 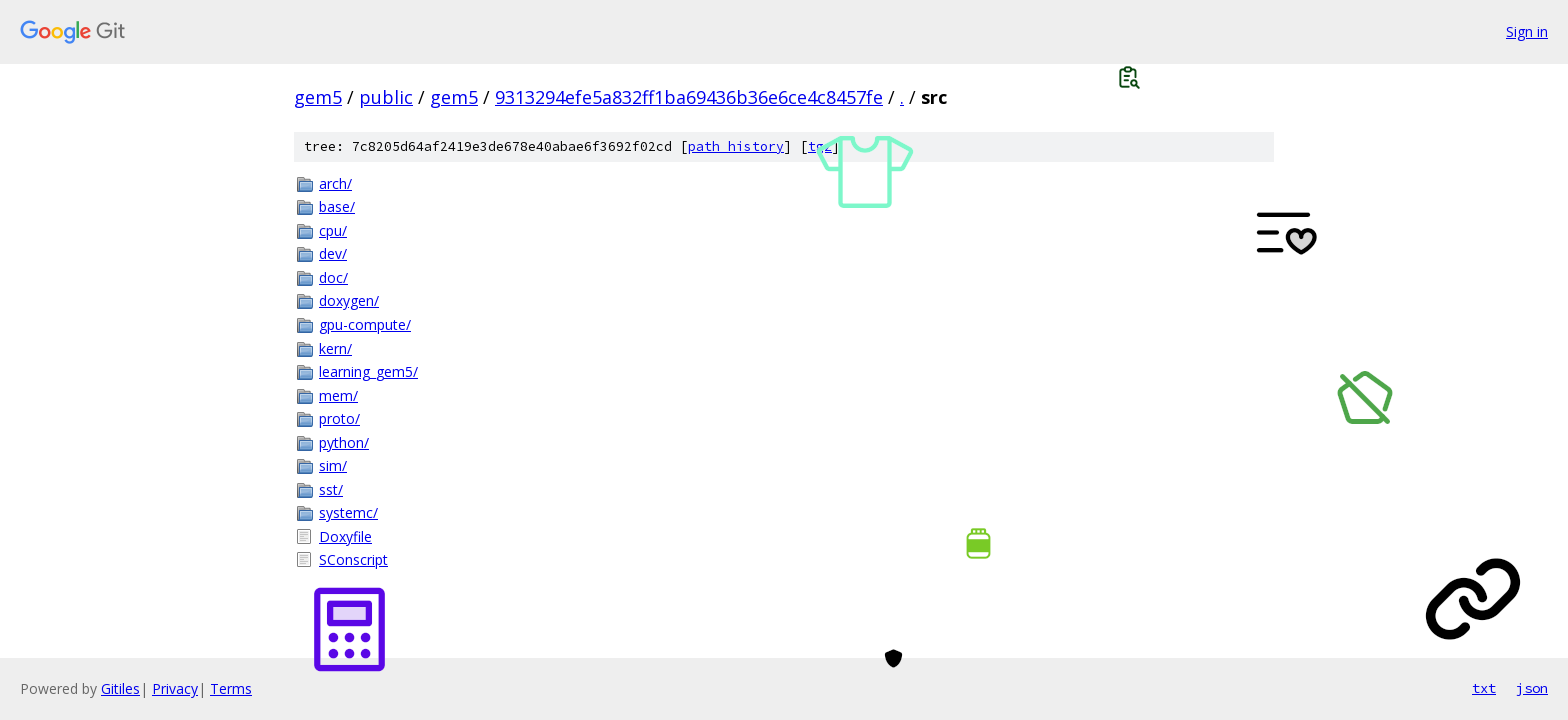 What do you see at coordinates (1473, 599) in the screenshot?
I see `copy or share a link` at bounding box center [1473, 599].